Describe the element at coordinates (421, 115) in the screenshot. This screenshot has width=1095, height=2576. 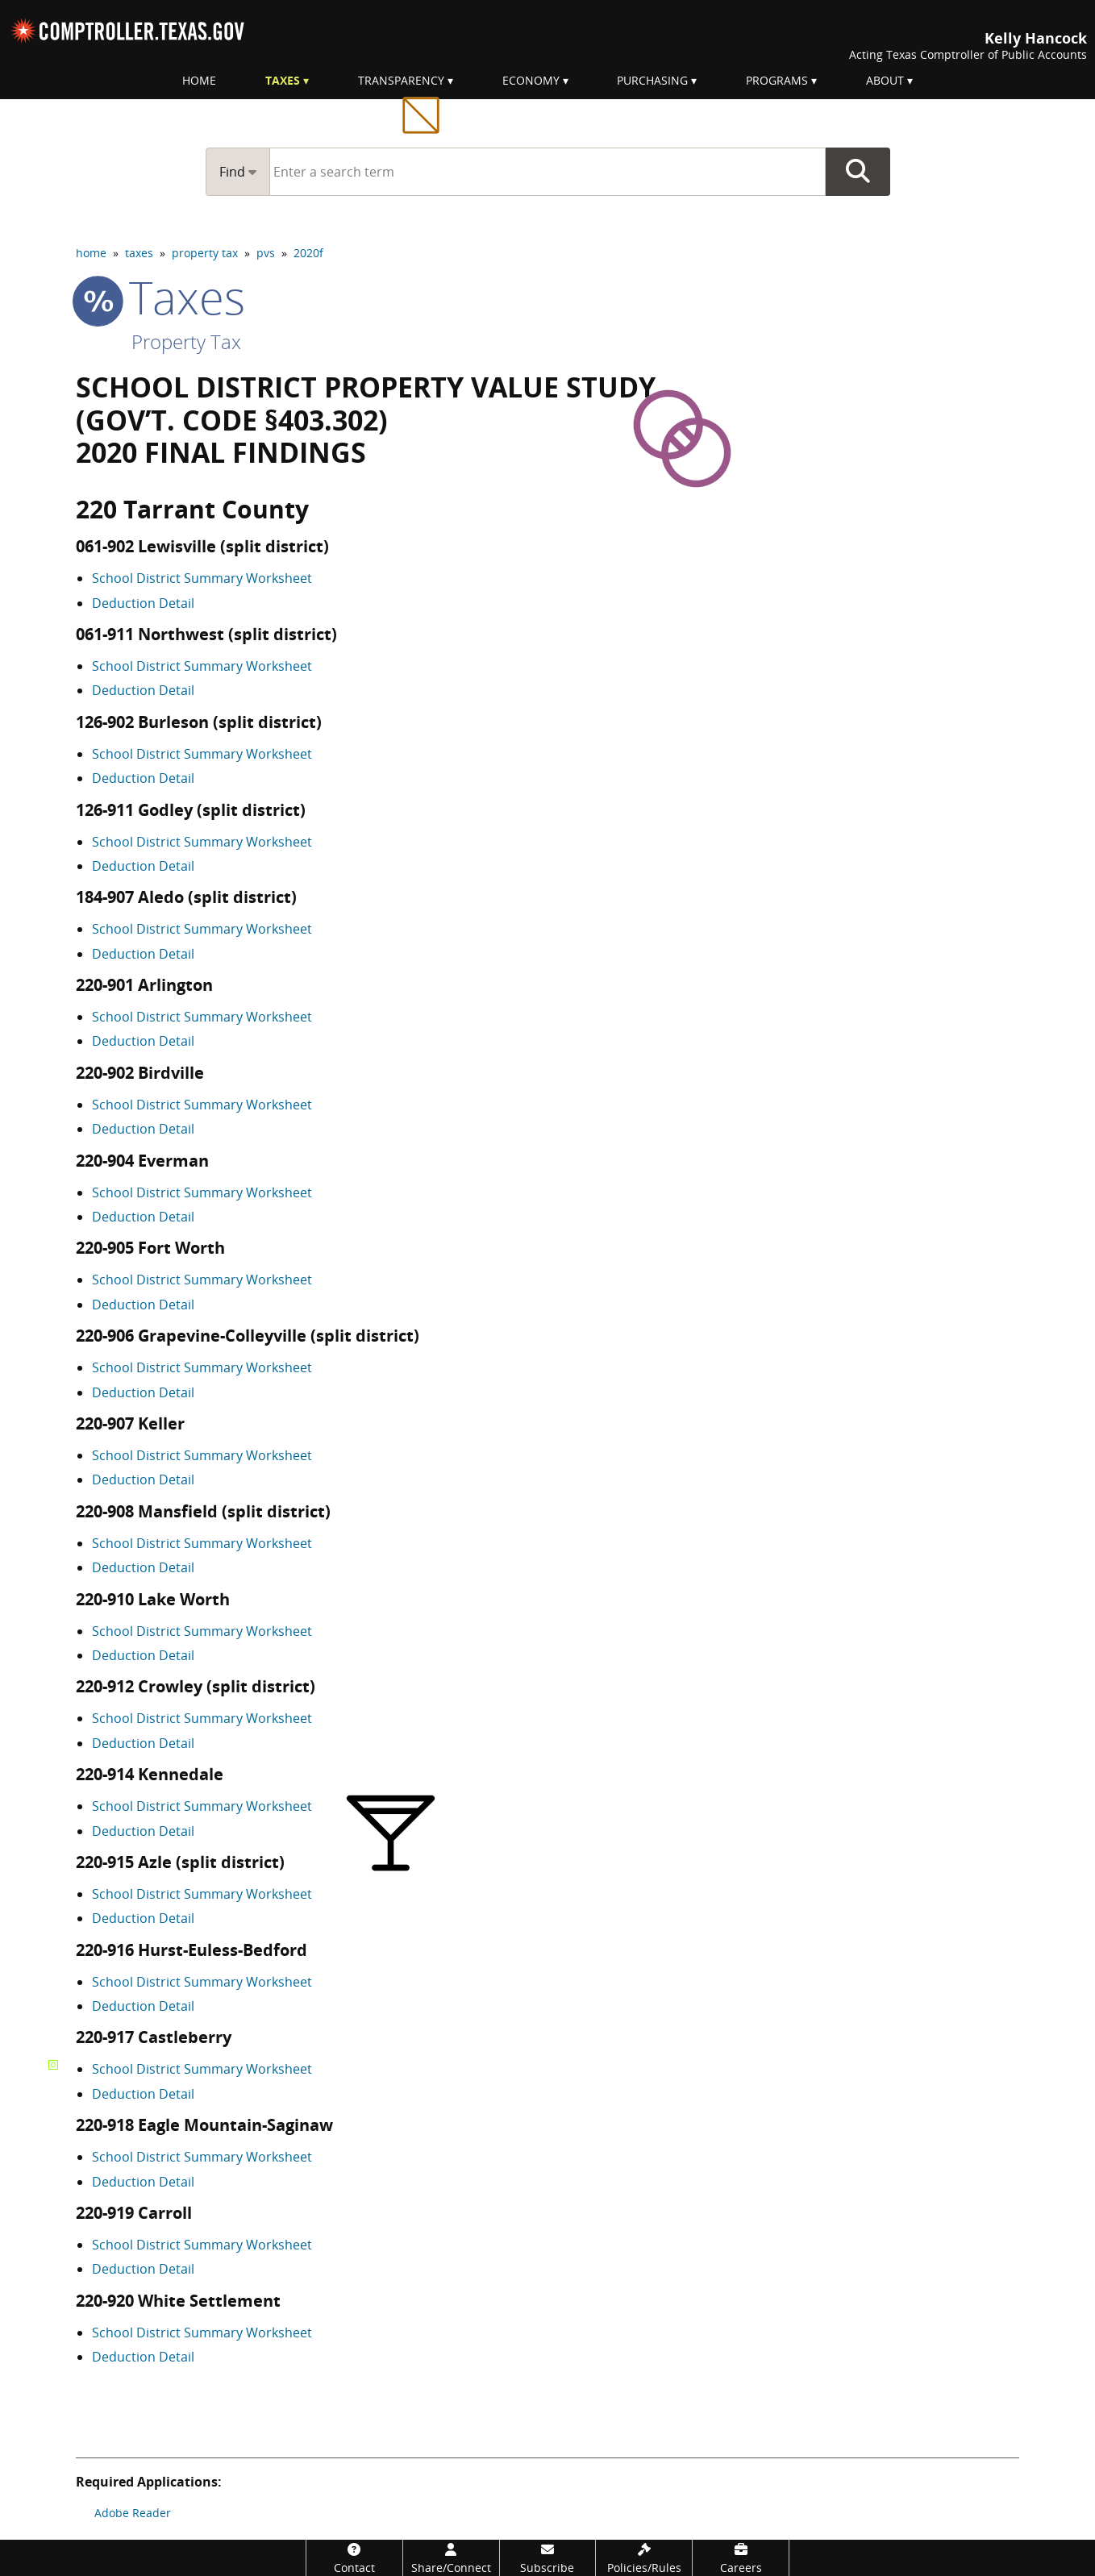
I see `placeholder for missing or unavailable image content` at that location.